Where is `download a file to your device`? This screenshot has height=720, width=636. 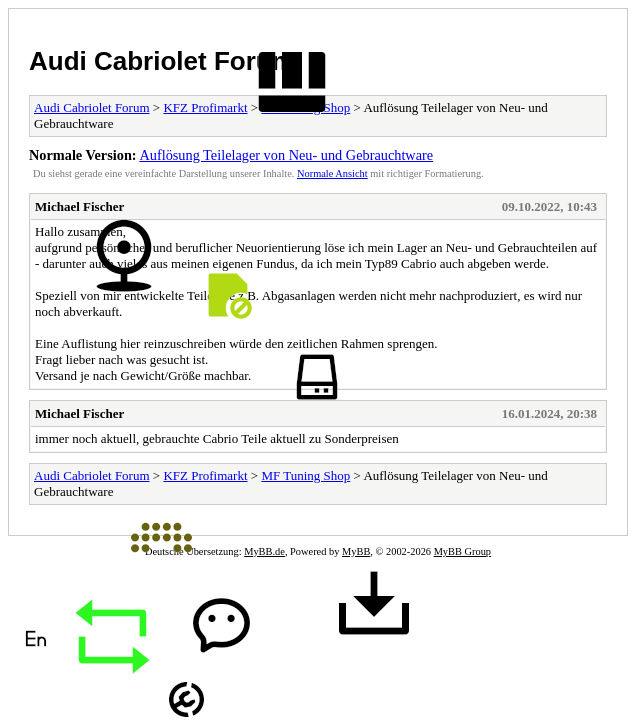 download a file to your device is located at coordinates (374, 603).